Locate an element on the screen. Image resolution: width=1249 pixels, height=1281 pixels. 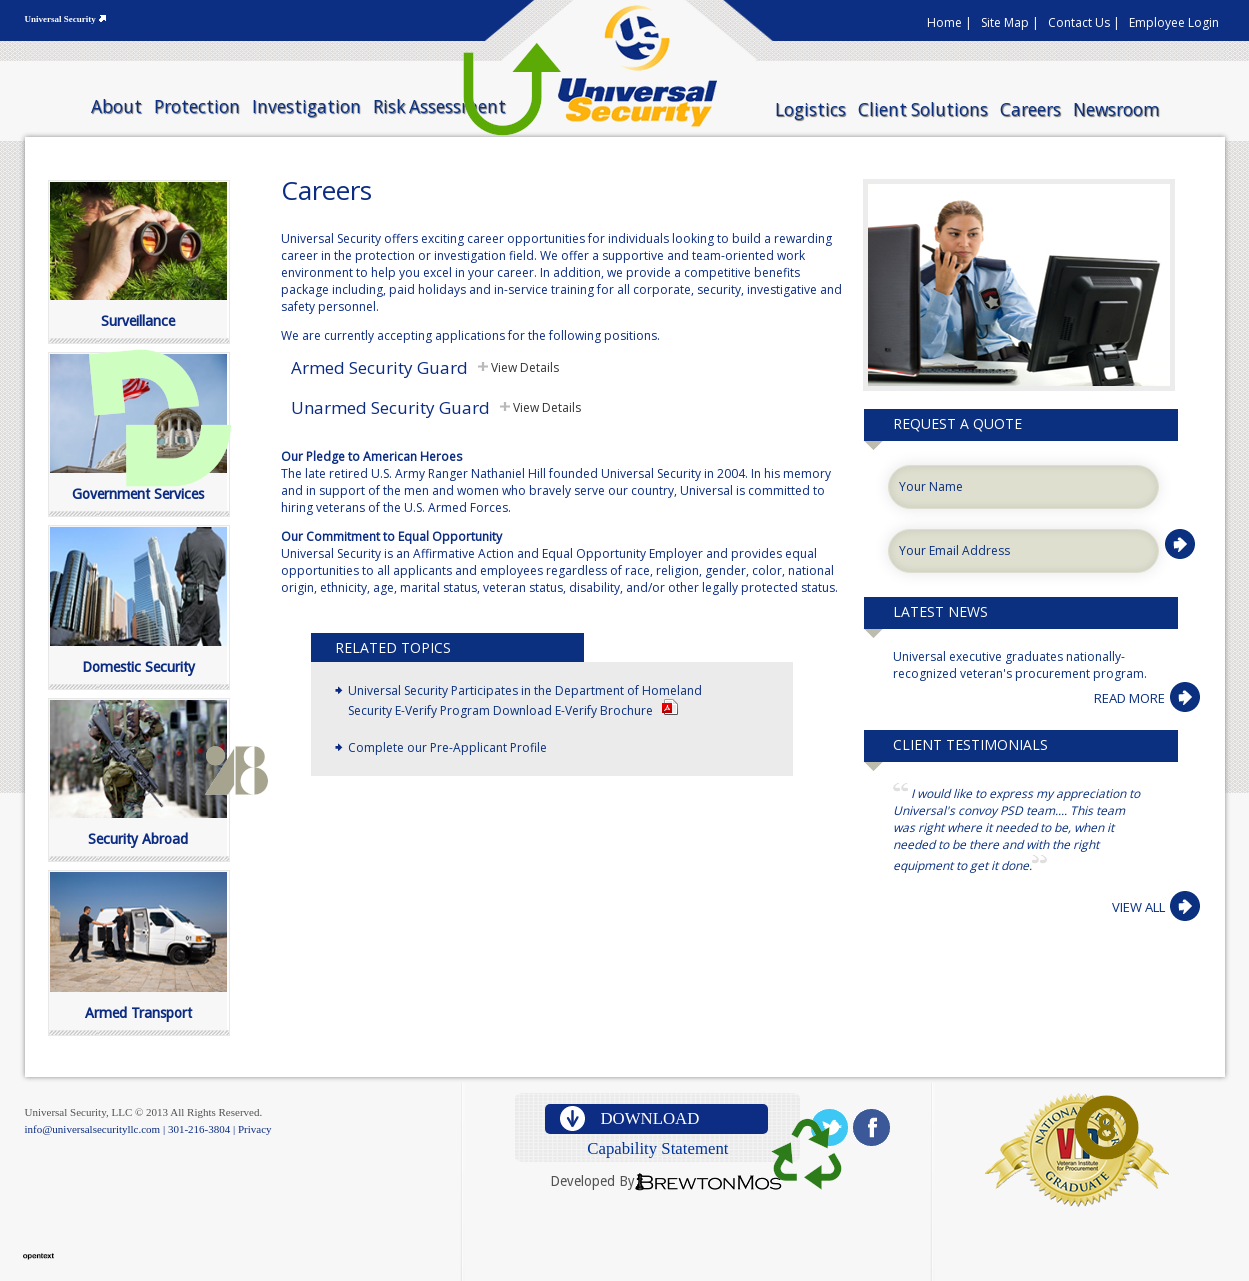
open Google Fonts website or service is located at coordinates (236, 770).